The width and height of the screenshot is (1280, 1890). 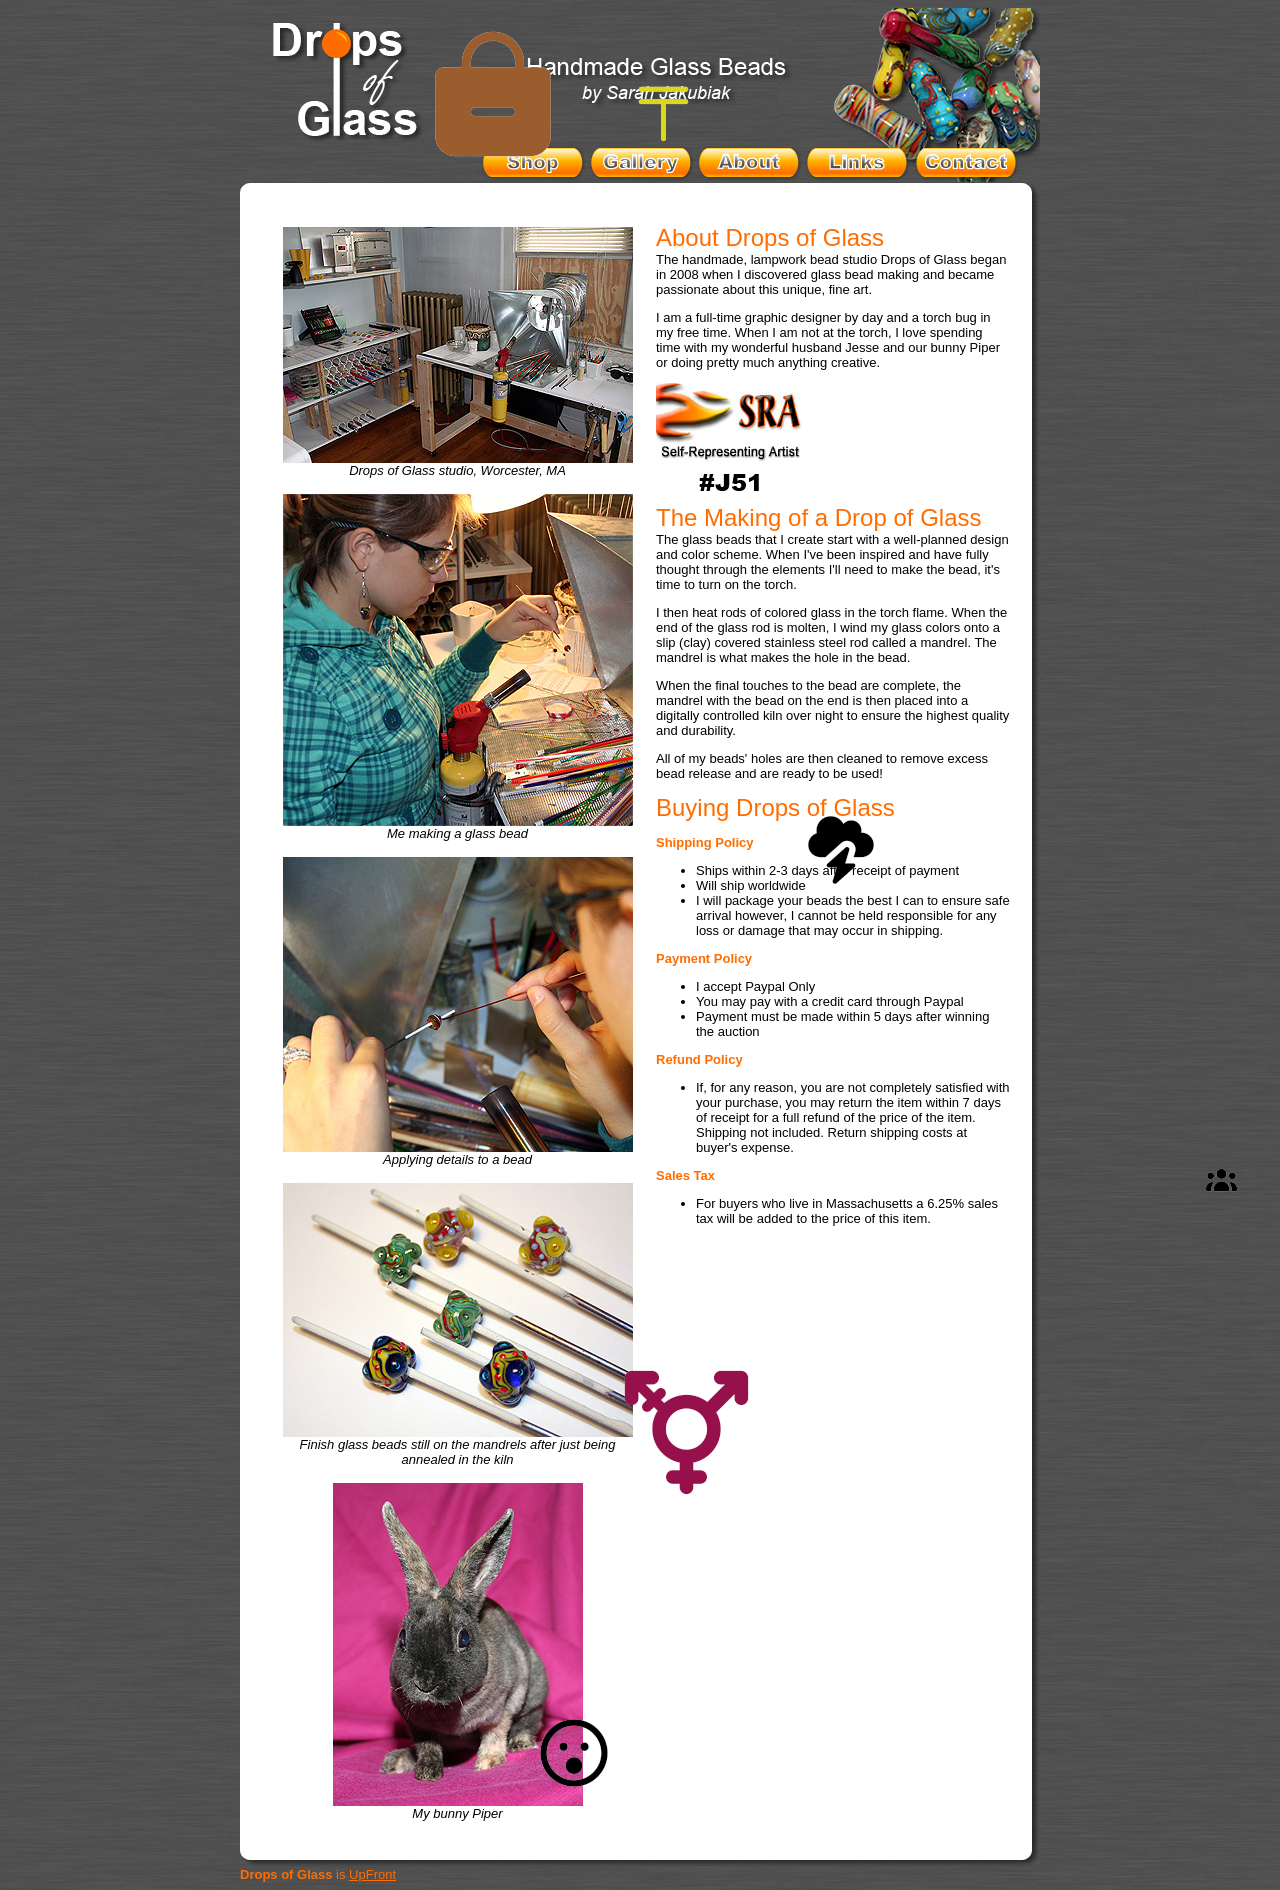 I want to click on display prices in kazakhstani tenge, so click(x=663, y=111).